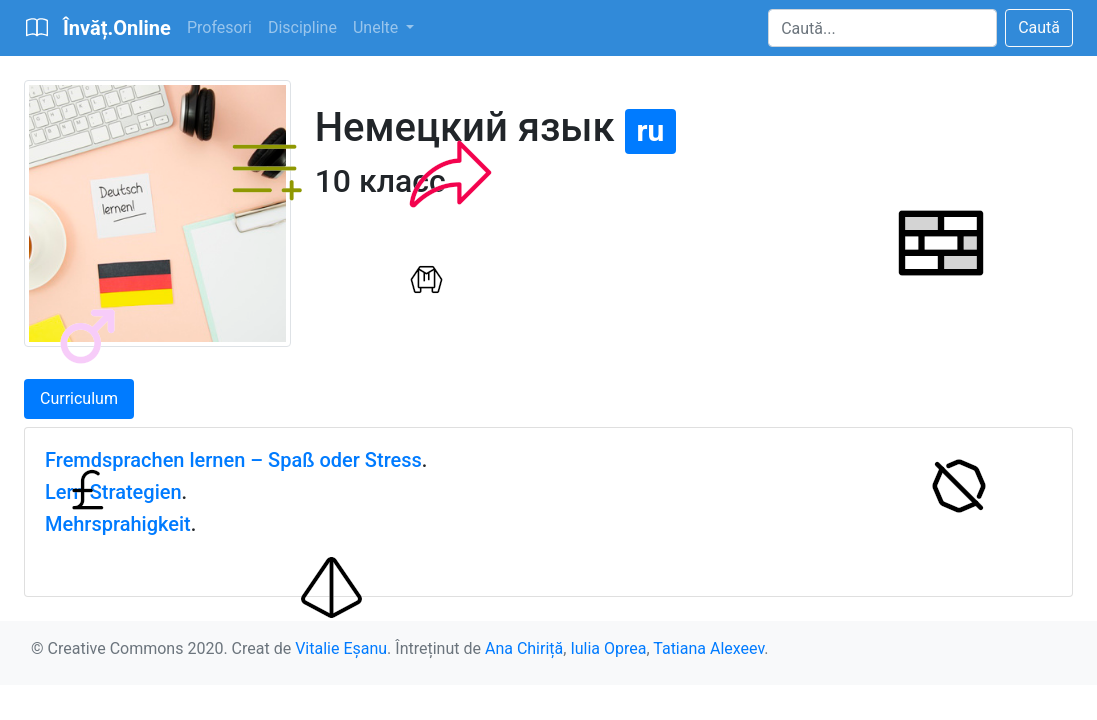 The image size is (1097, 720). Describe the element at coordinates (89, 490) in the screenshot. I see `indicates british pound sterling currency` at that location.